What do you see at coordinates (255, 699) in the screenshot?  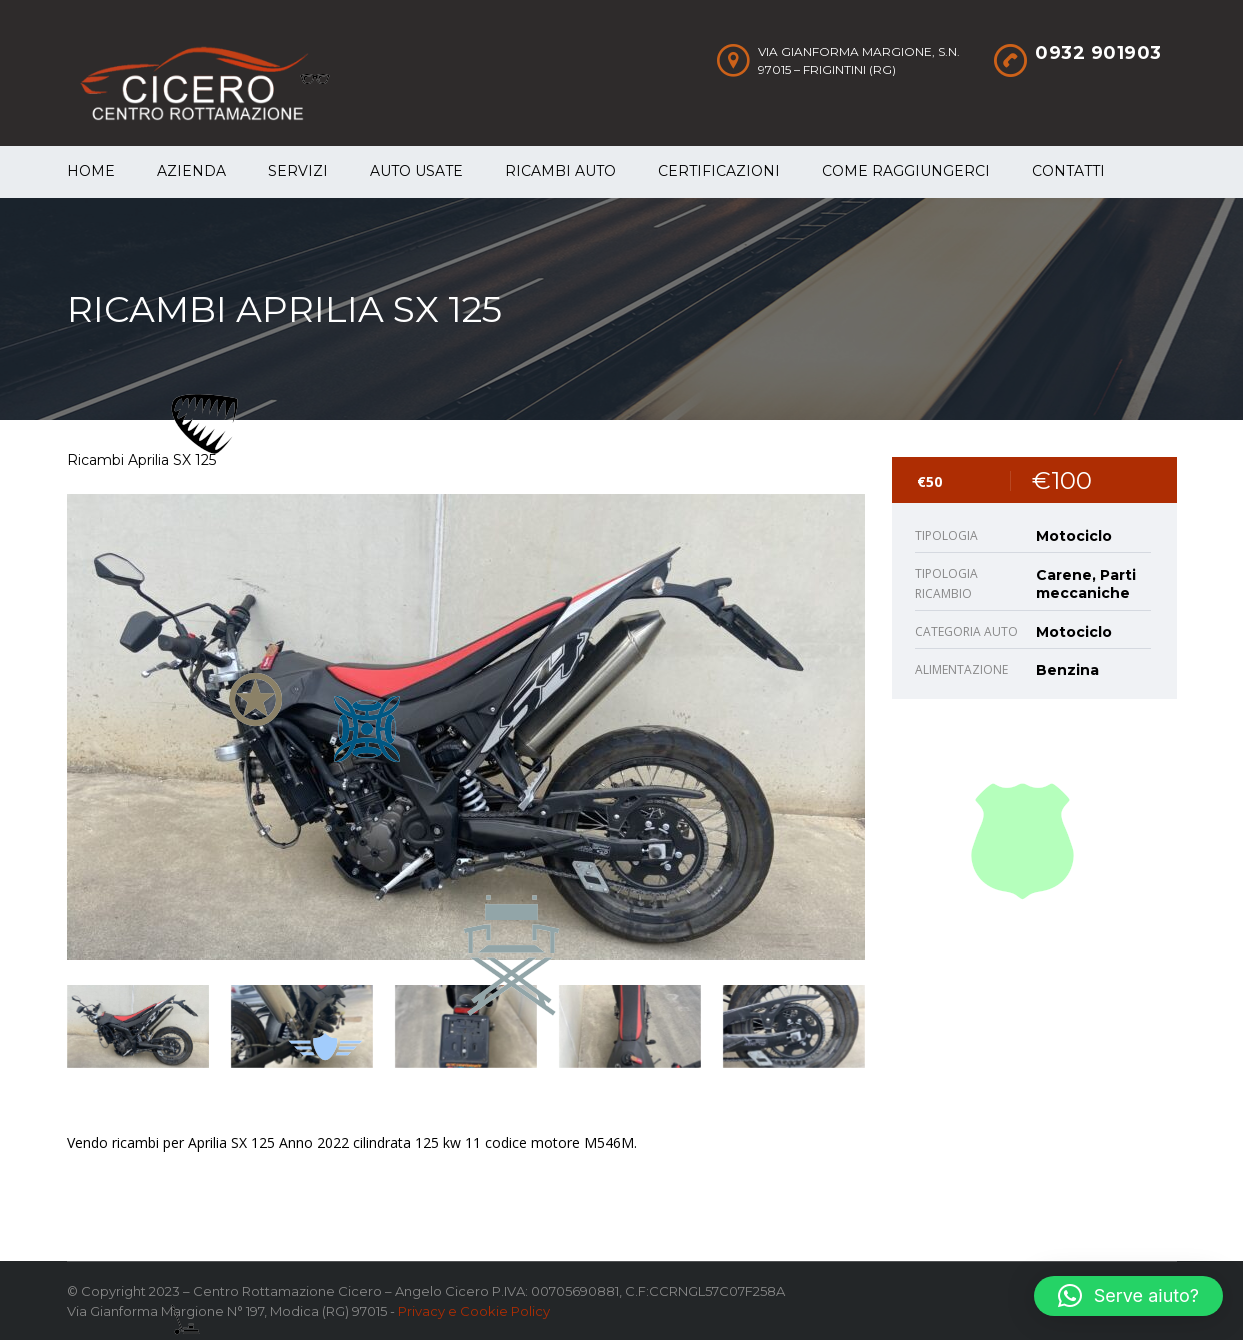 I see `indicates allied or friendly faction status` at bounding box center [255, 699].